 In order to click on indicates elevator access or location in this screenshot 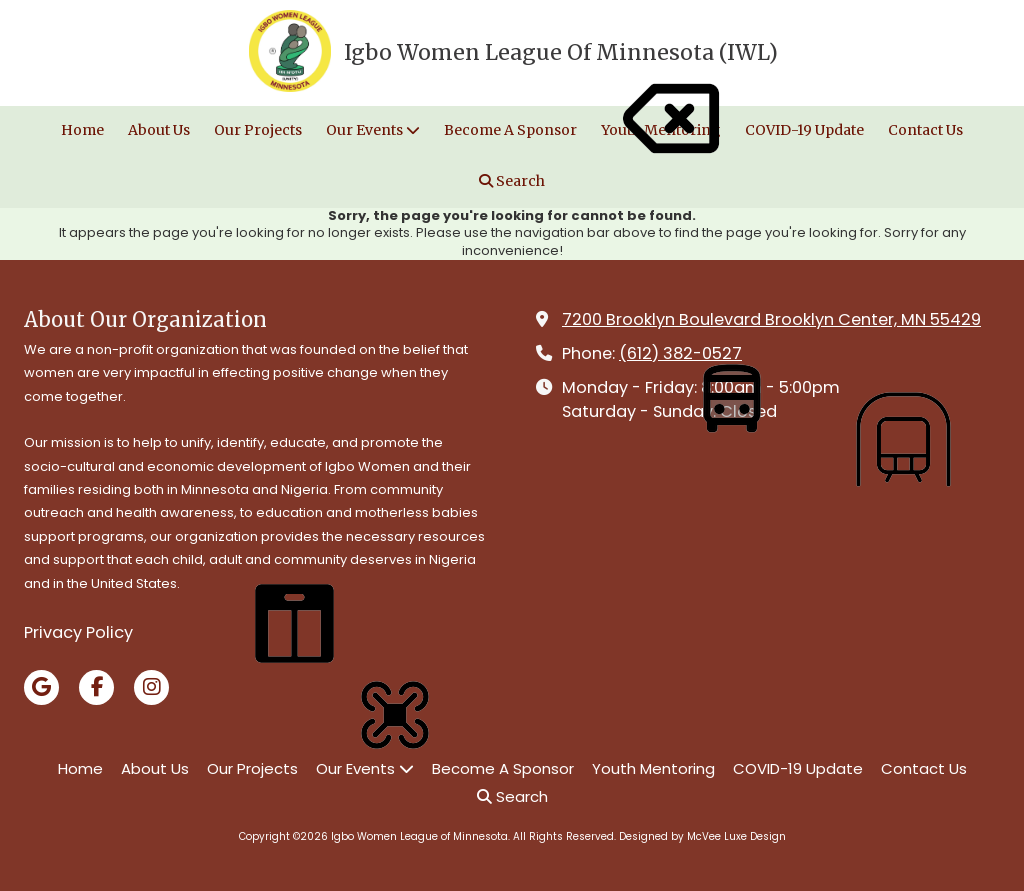, I will do `click(294, 623)`.